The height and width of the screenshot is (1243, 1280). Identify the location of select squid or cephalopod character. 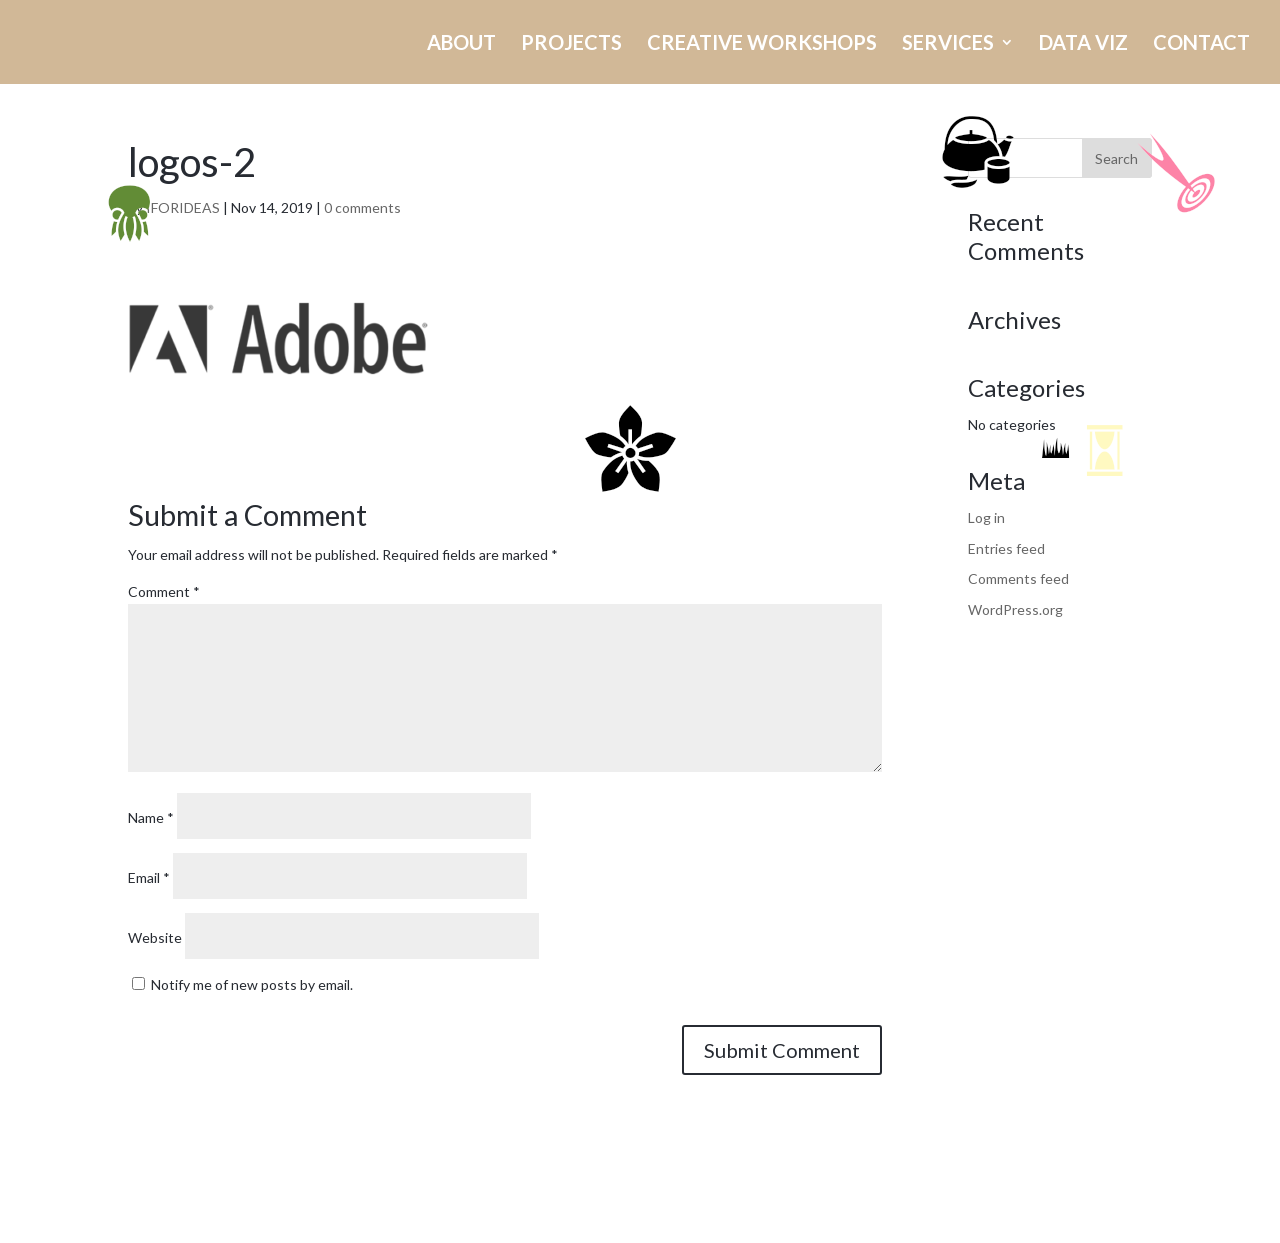
(129, 214).